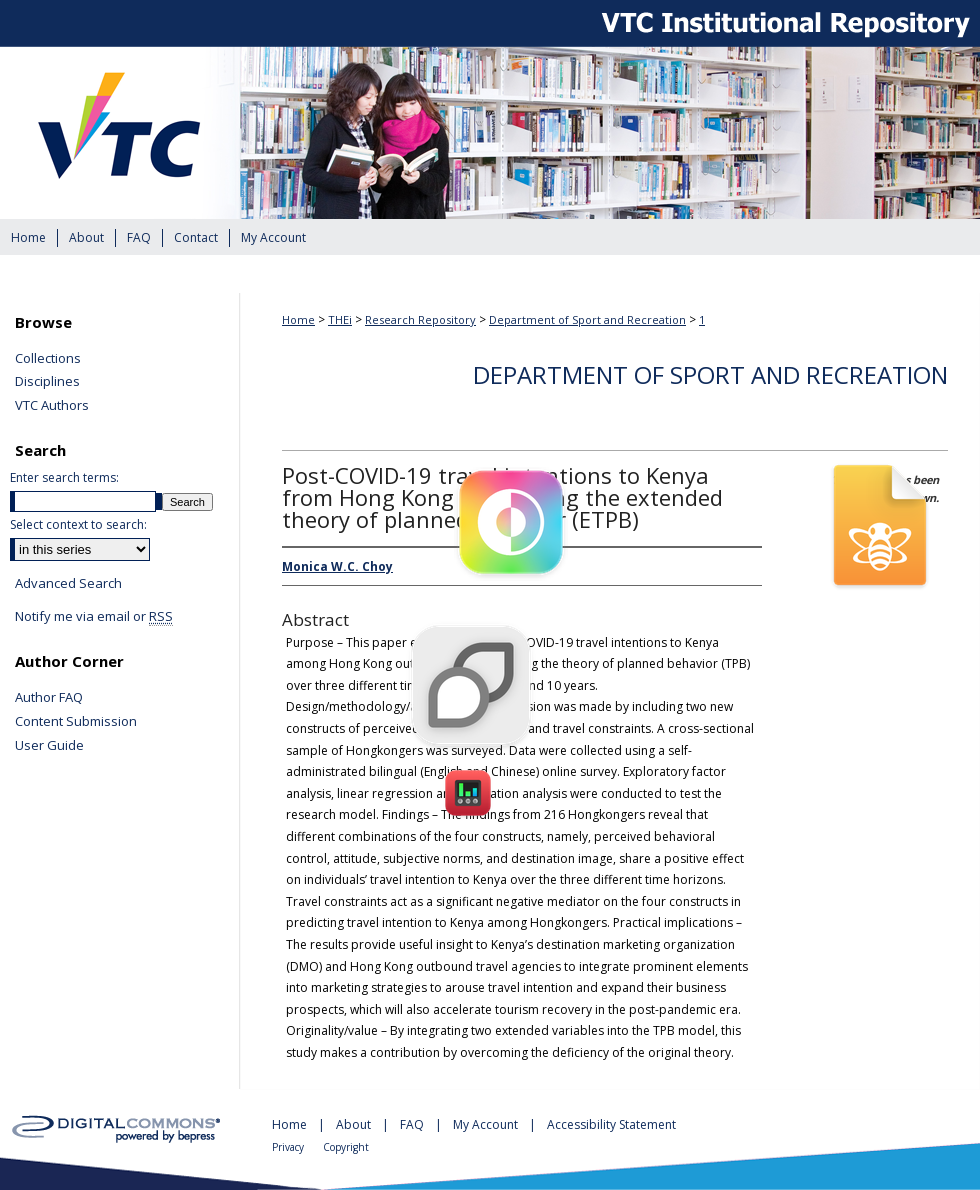 The height and width of the screenshot is (1190, 980). Describe the element at coordinates (471, 685) in the screenshot. I see `launch the korora linux distribution app` at that location.